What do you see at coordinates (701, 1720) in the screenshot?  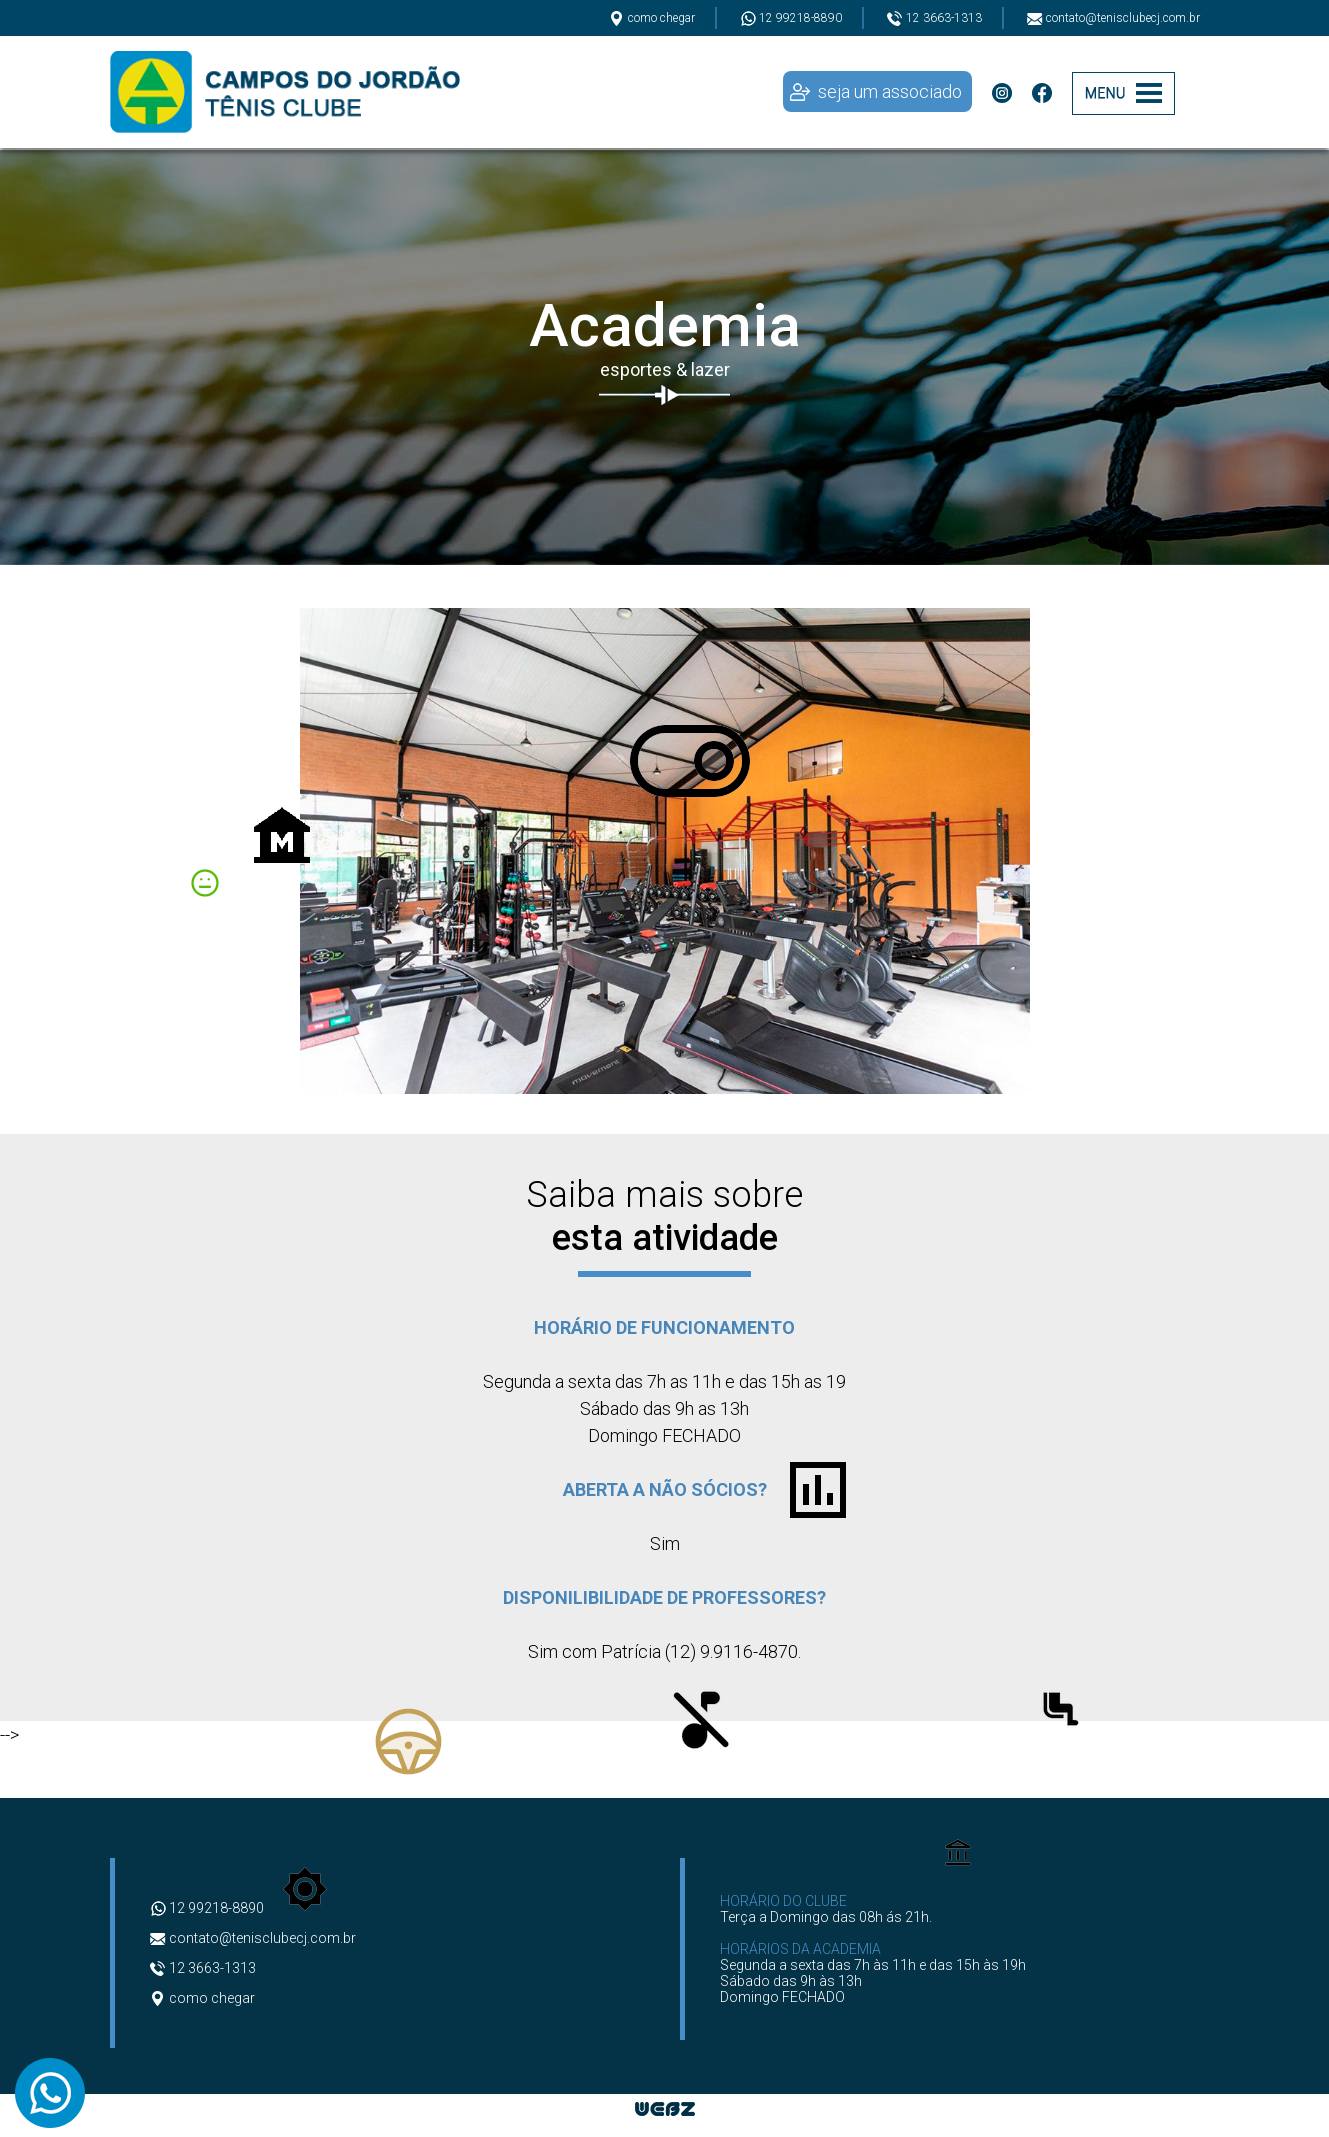 I see `mute or disable music playback` at bounding box center [701, 1720].